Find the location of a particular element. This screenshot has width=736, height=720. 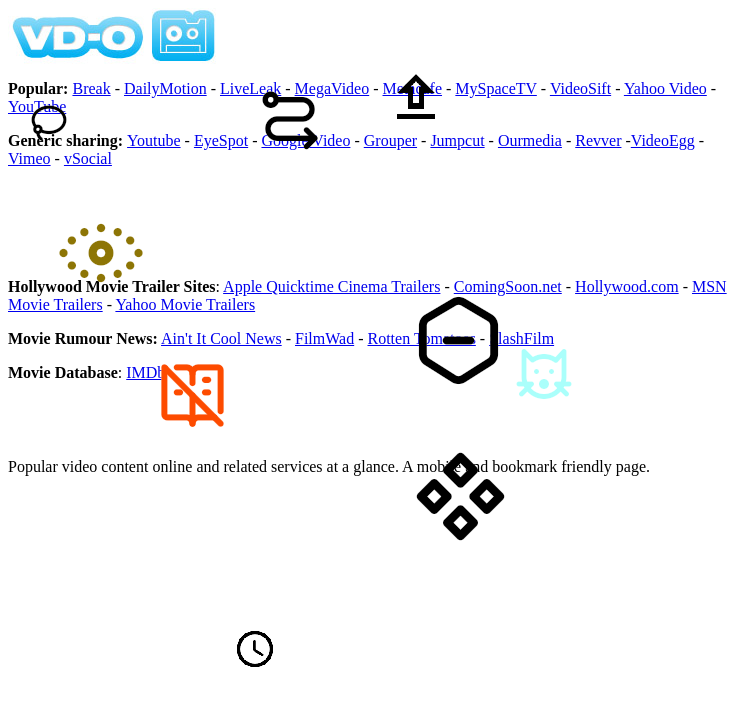

remove item from collection is located at coordinates (458, 340).